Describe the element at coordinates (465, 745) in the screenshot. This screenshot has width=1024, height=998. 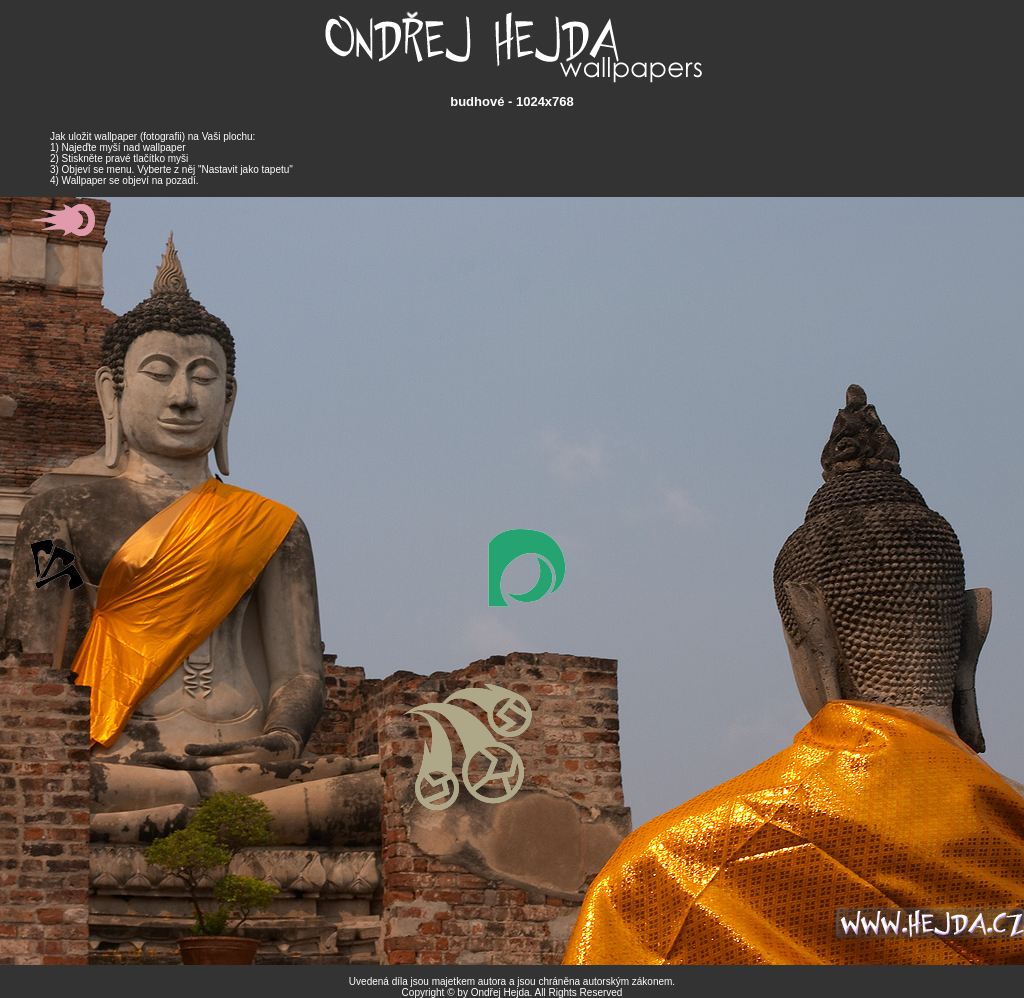
I see `fire attack or spell ability in a game` at that location.